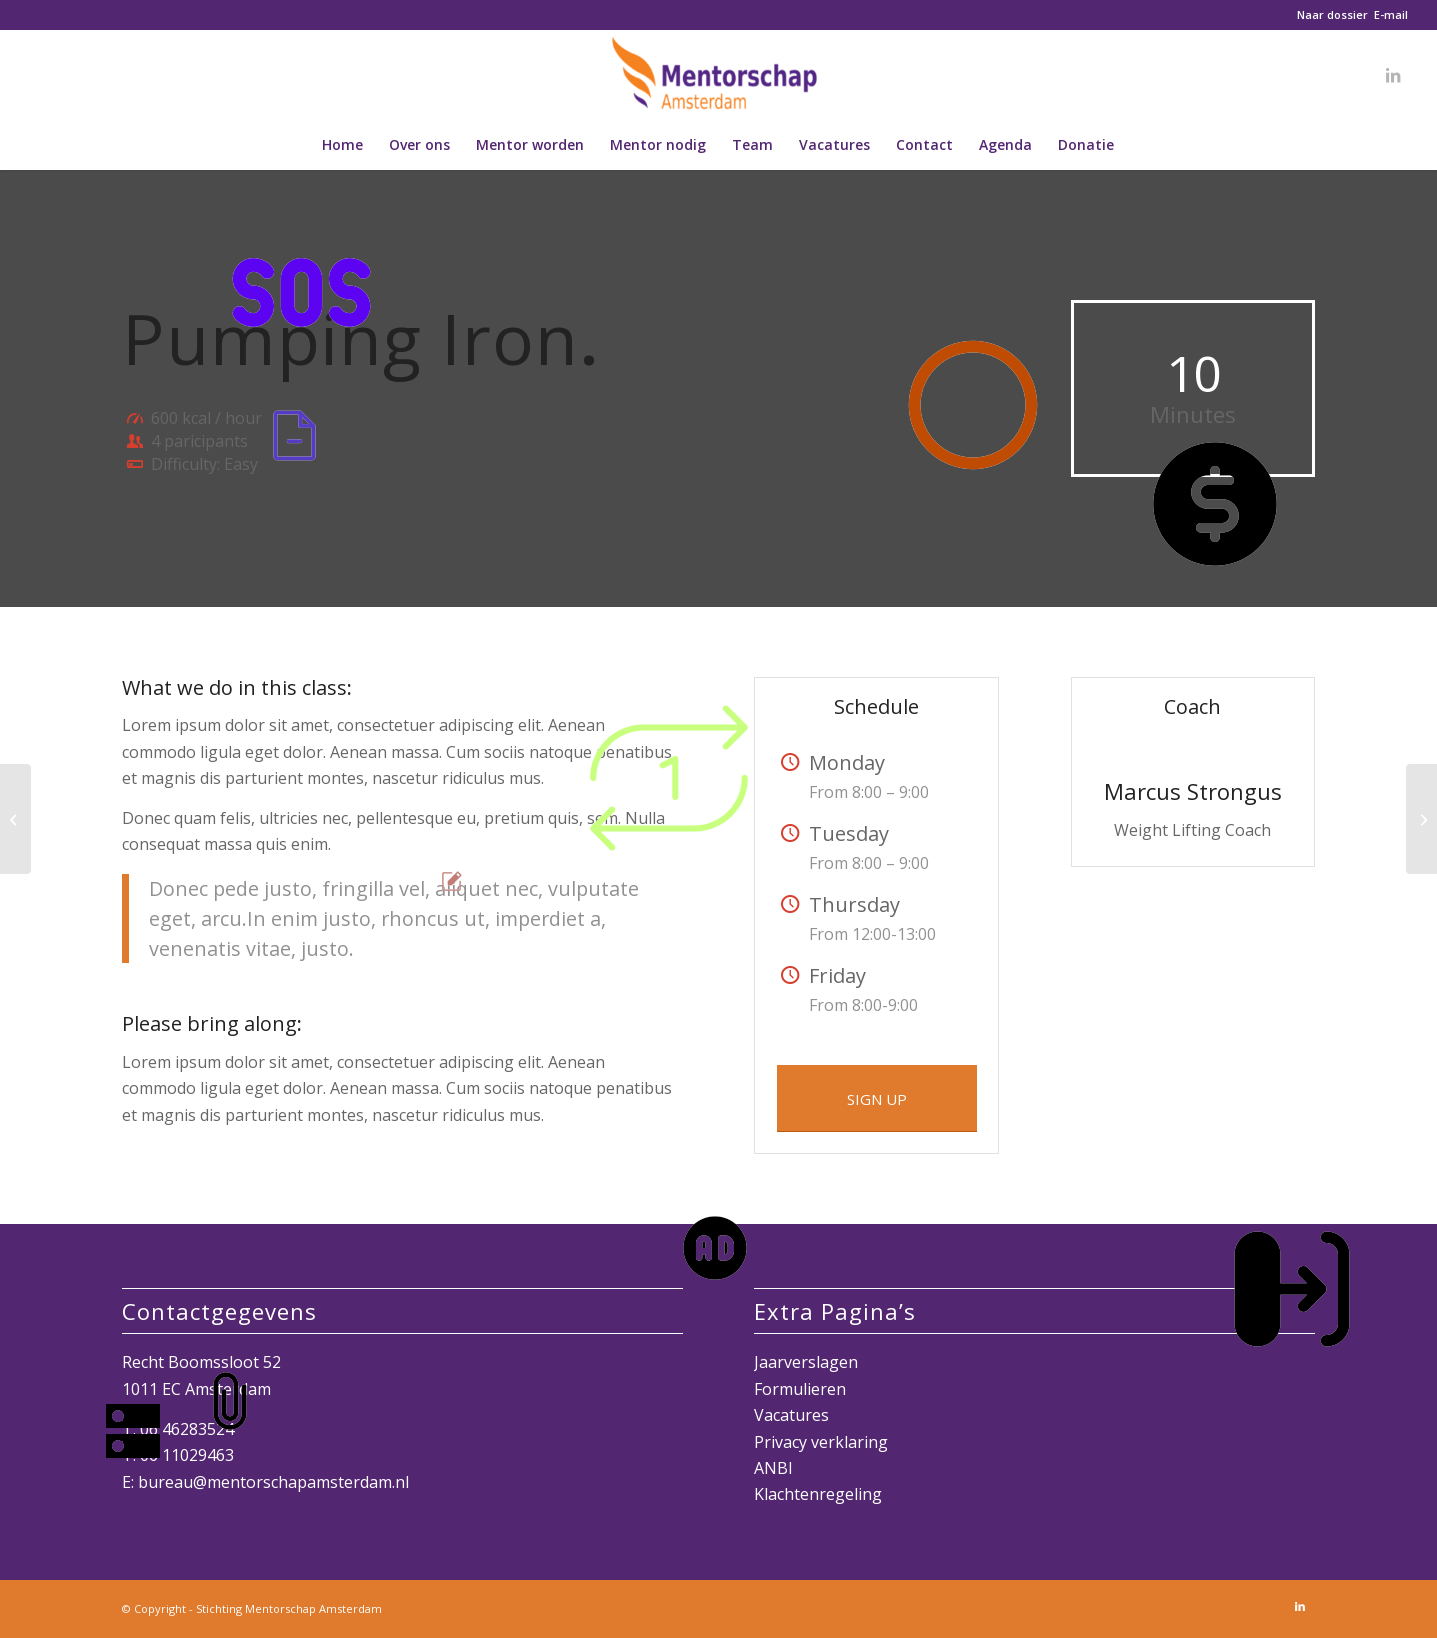 This screenshot has width=1437, height=1638. Describe the element at coordinates (1215, 504) in the screenshot. I see `view account balance or financial summary` at that location.